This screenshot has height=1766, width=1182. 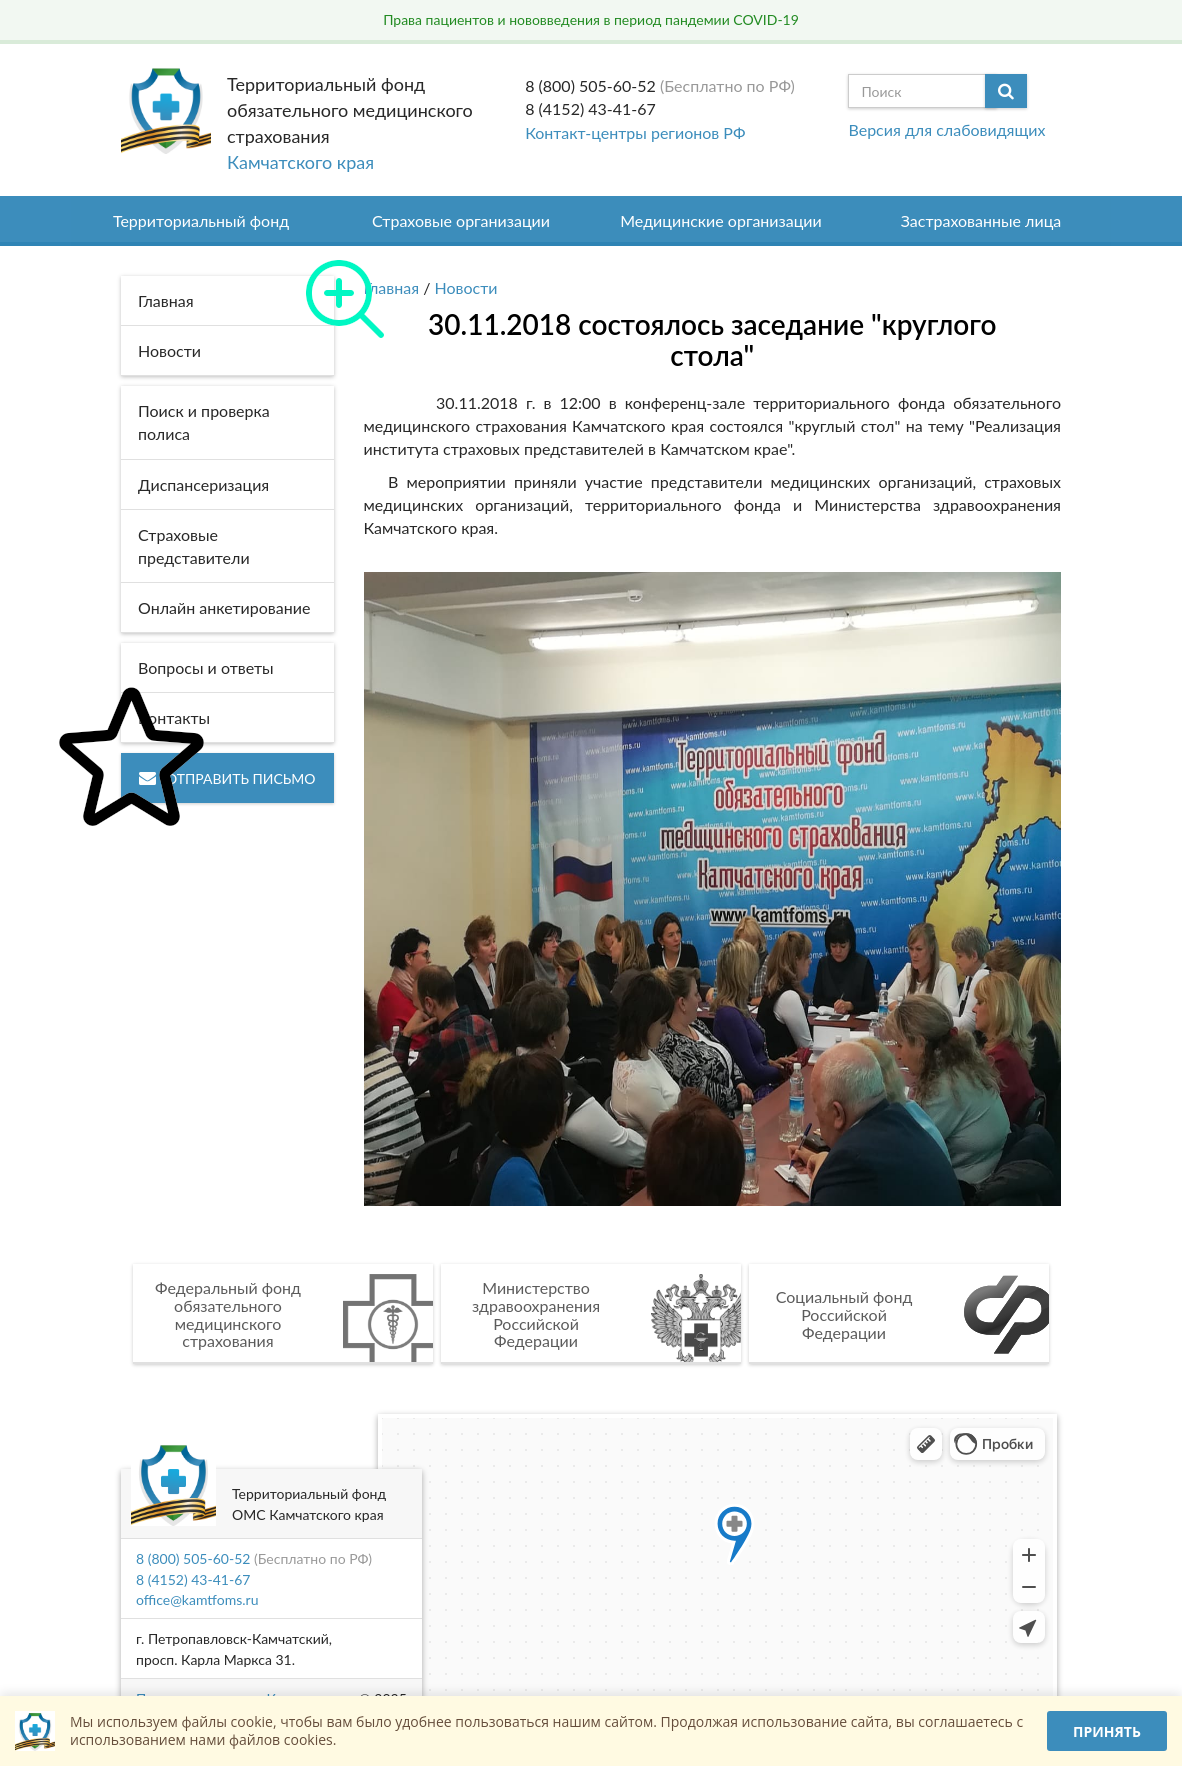 I want to click on zoom in on content, so click(x=345, y=299).